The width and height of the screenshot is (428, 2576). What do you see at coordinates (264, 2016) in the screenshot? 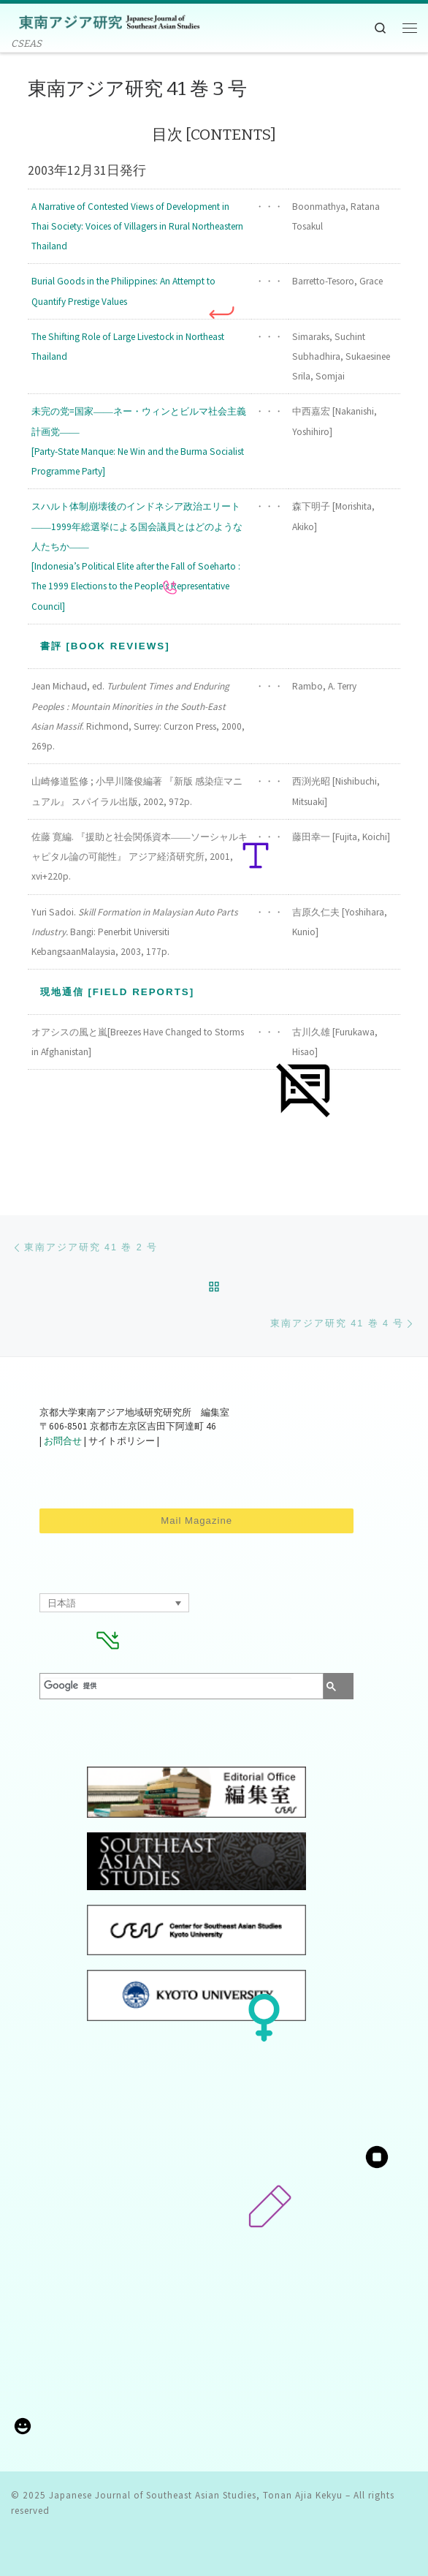
I see `indicates female gender option` at bounding box center [264, 2016].